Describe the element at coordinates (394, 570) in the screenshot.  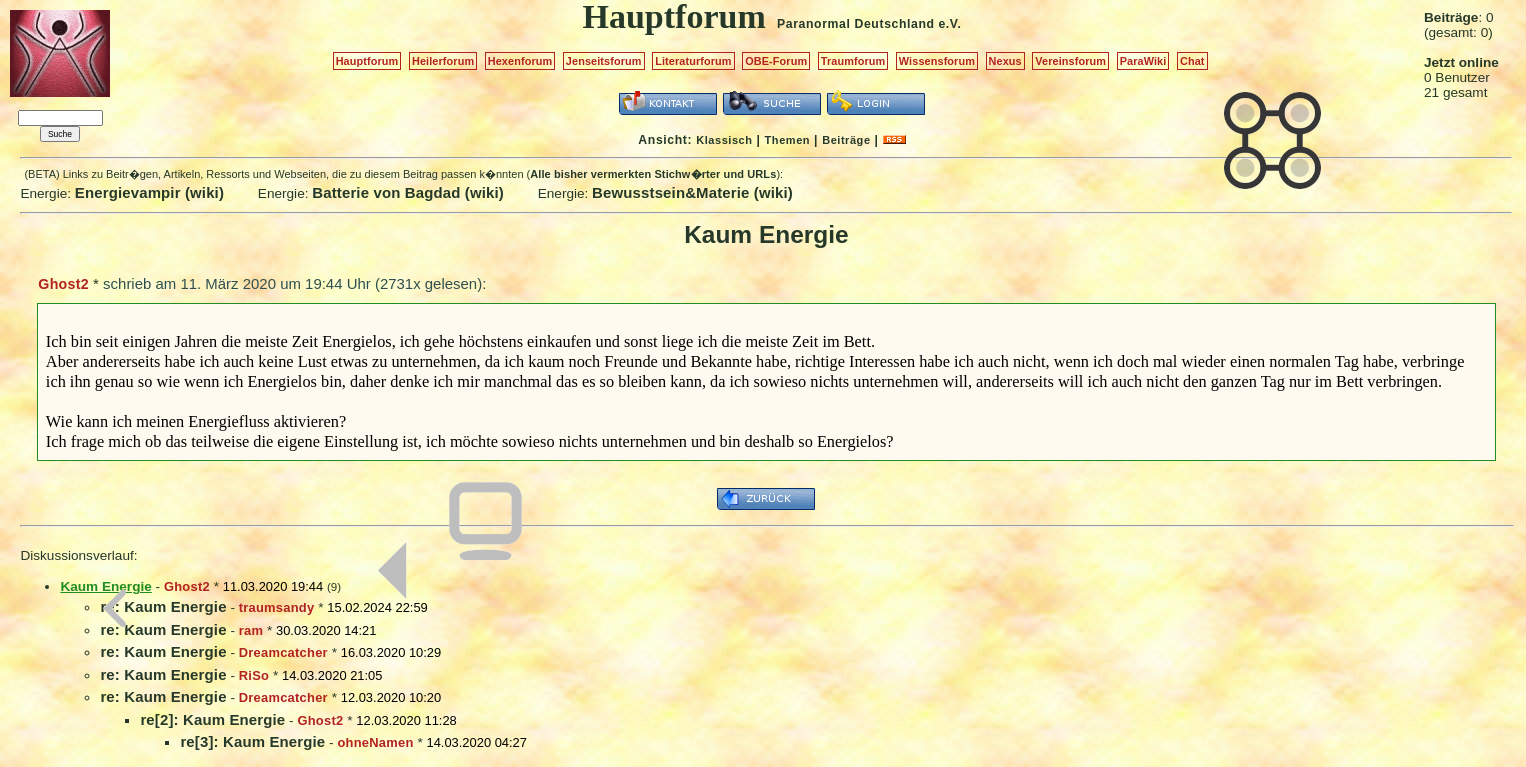
I see `navigate to the previous item or screen` at that location.